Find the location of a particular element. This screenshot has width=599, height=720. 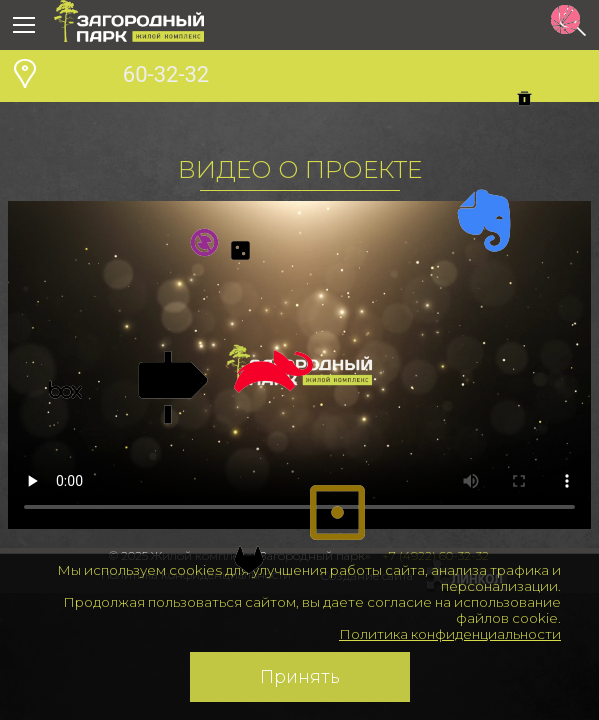

open Evernote app is located at coordinates (484, 219).